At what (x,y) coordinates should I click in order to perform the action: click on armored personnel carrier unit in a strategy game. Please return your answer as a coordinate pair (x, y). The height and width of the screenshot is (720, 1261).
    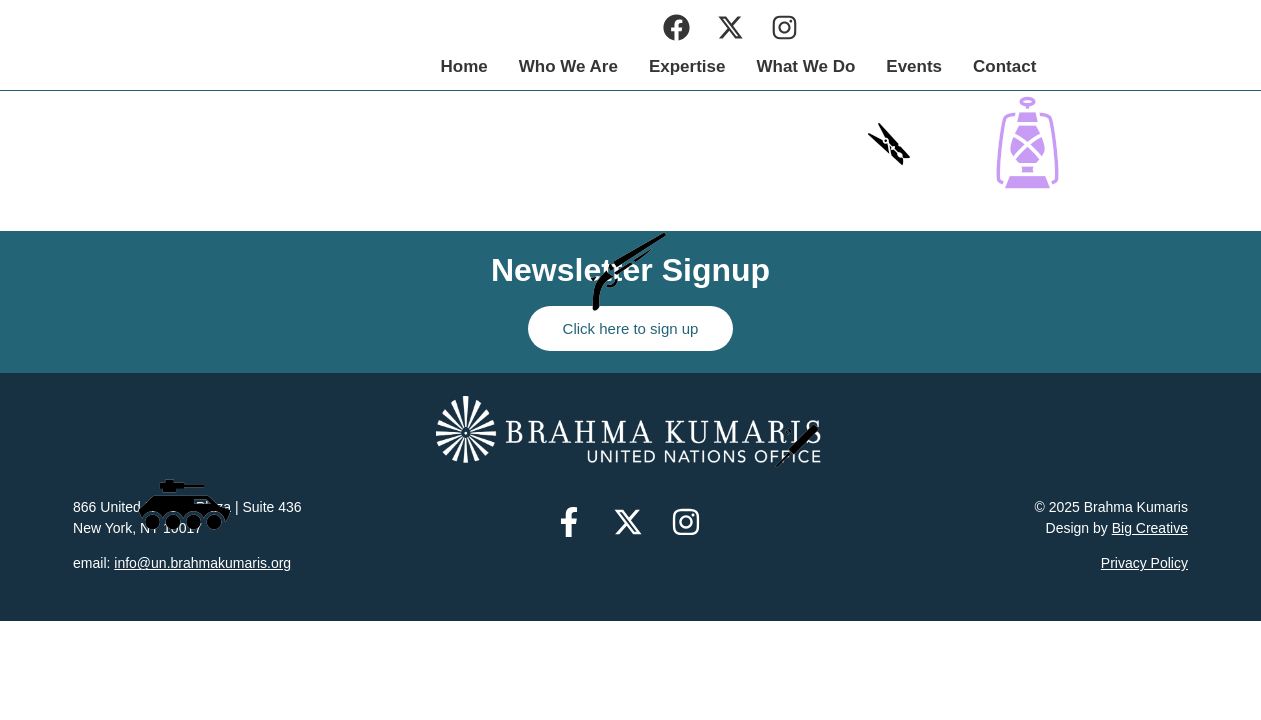
    Looking at the image, I should click on (184, 504).